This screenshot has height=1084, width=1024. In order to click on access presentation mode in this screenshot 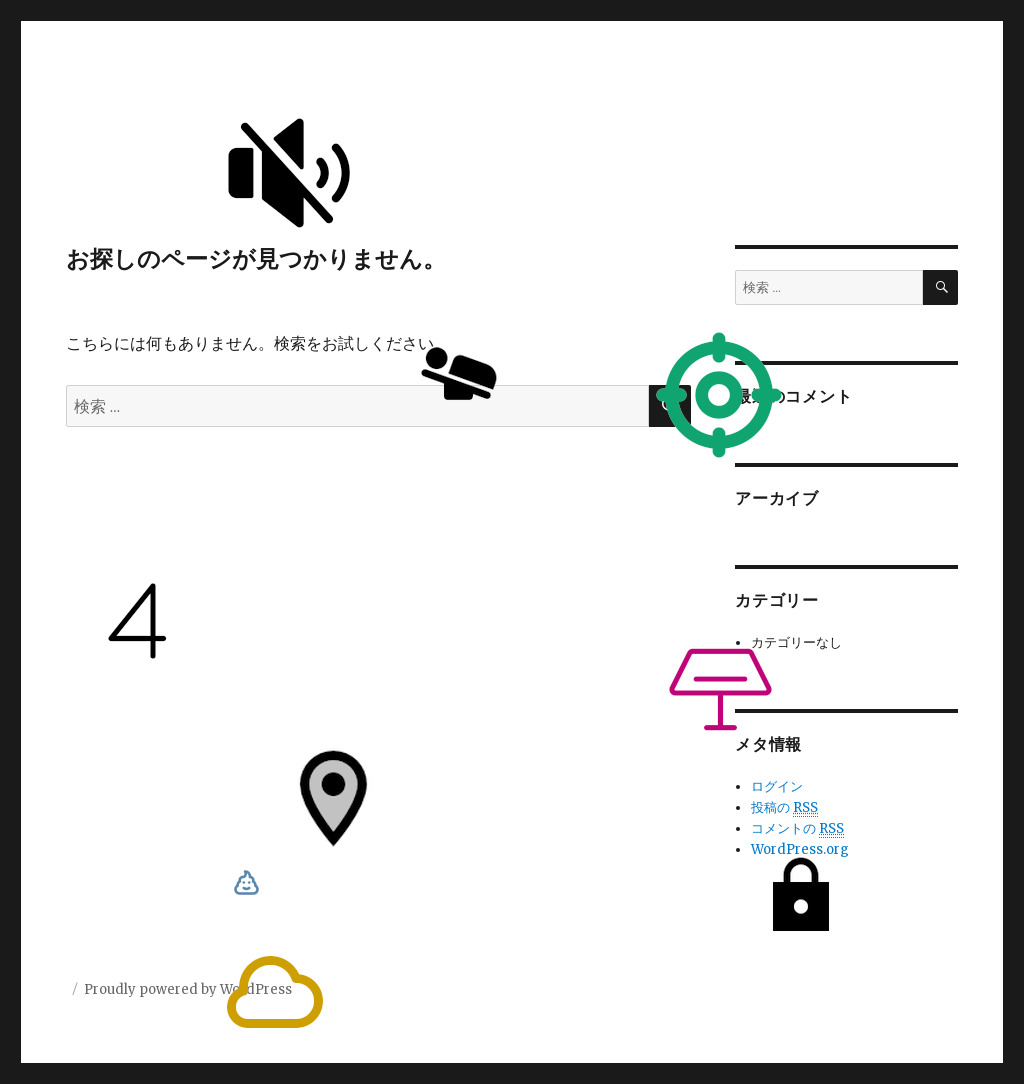, I will do `click(720, 689)`.